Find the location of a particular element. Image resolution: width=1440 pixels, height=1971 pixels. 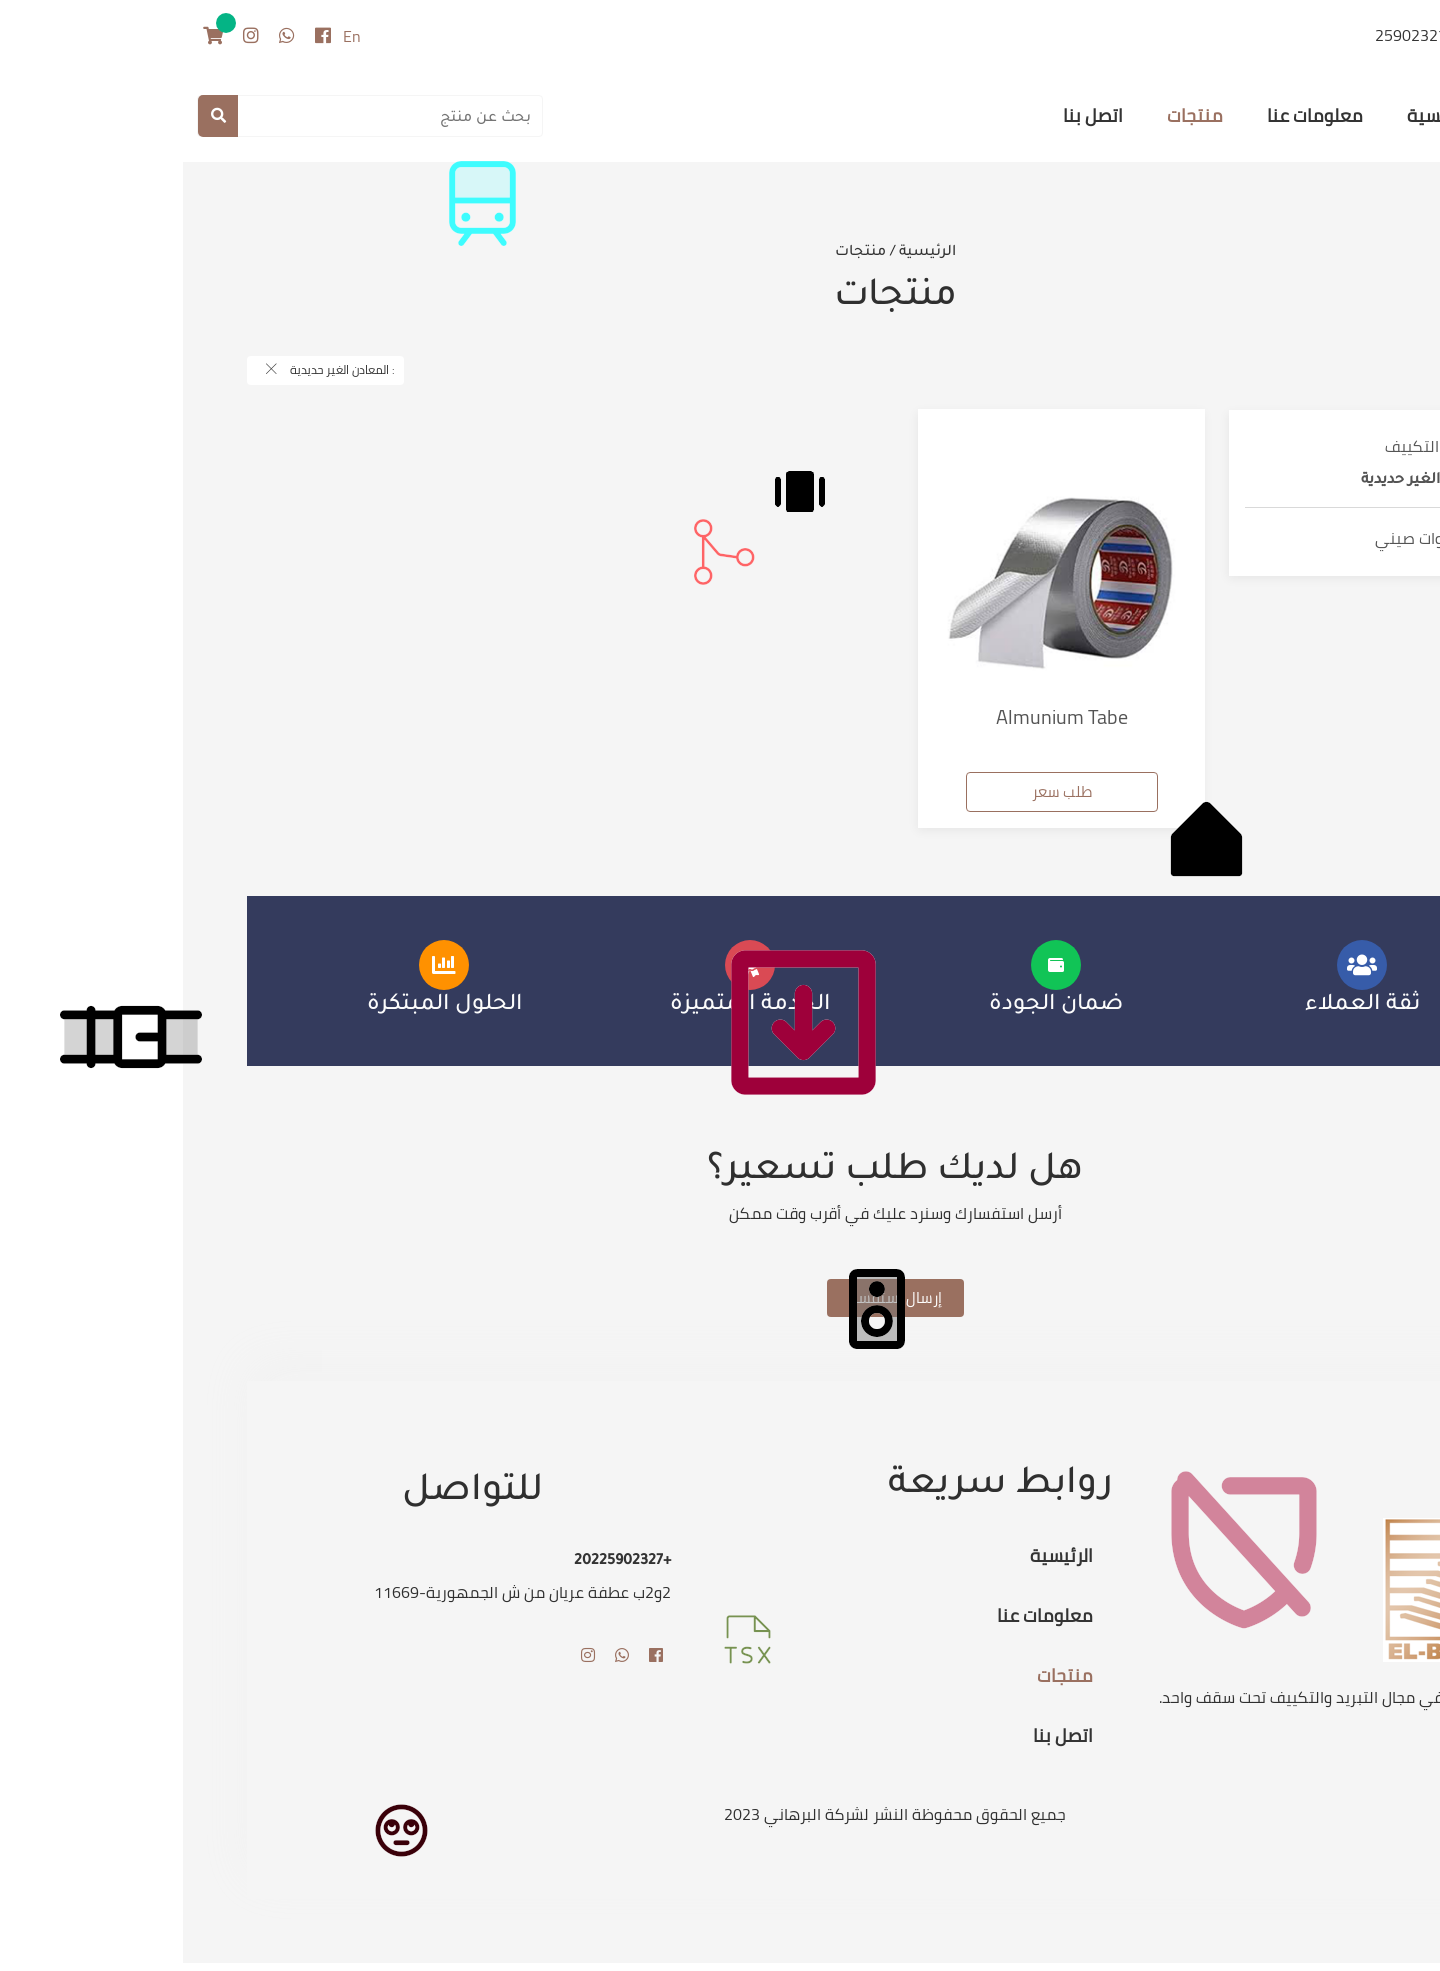

download file or content is located at coordinates (803, 1022).